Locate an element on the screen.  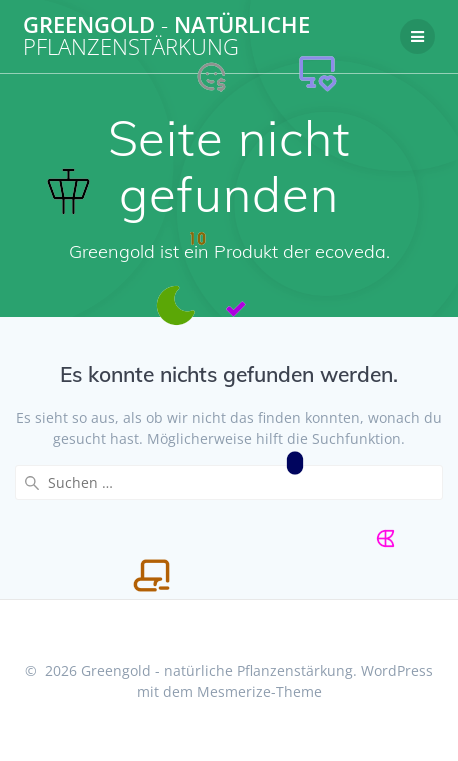
confirm or submit an action is located at coordinates (235, 308).